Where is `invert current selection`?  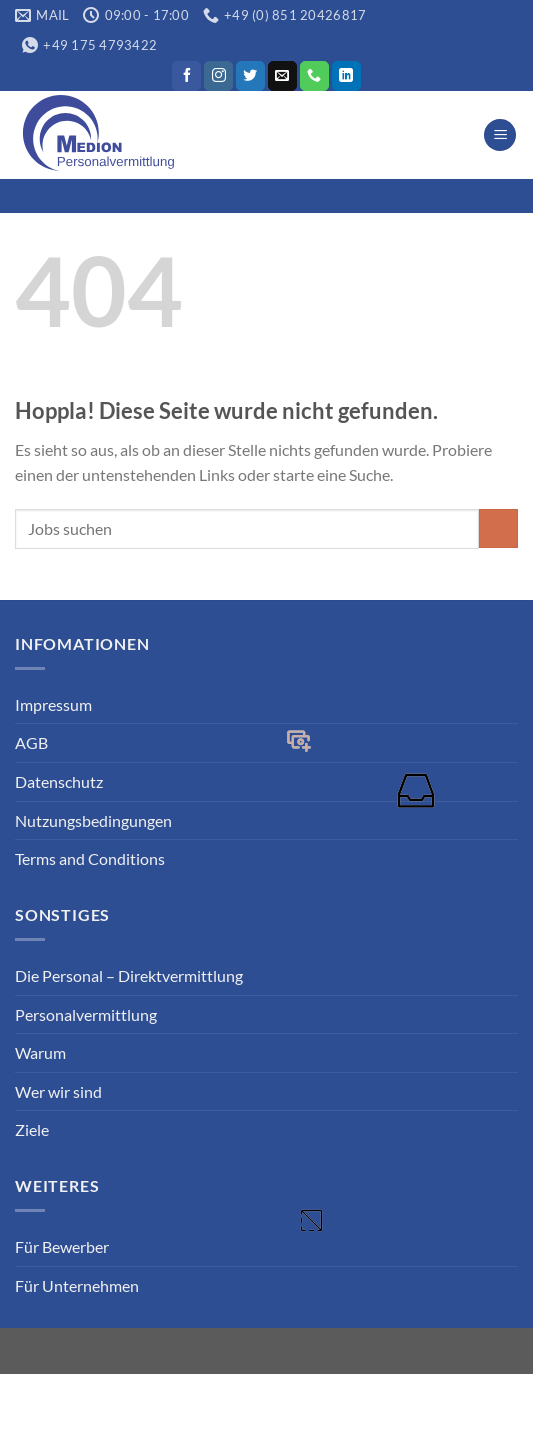 invert current selection is located at coordinates (311, 1220).